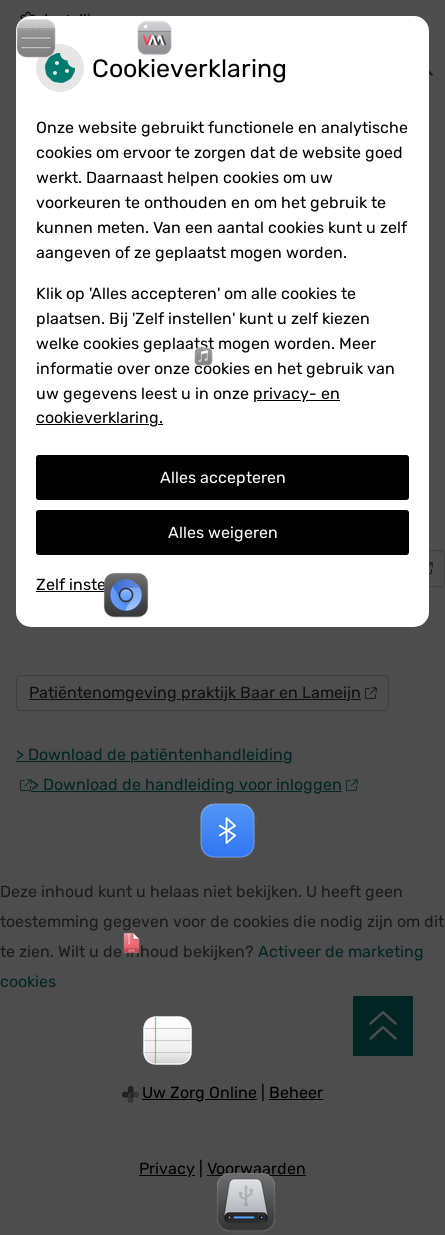 Image resolution: width=445 pixels, height=1235 pixels. Describe the element at coordinates (131, 943) in the screenshot. I see `a zstd-compressed tar archive file` at that location.